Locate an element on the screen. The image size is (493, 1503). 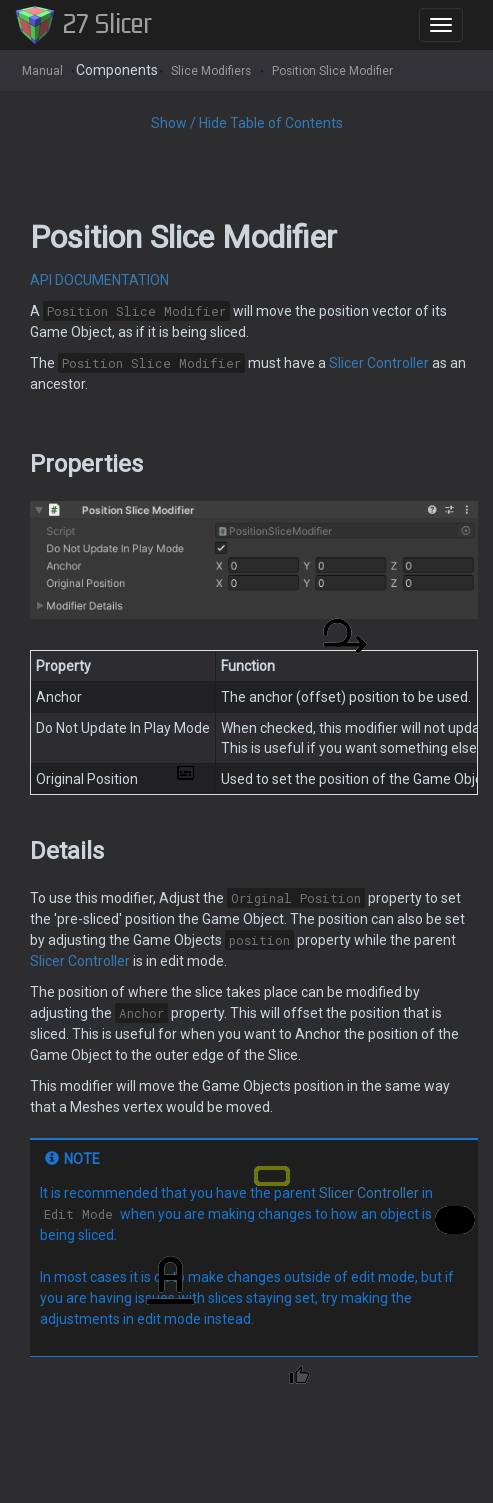
crop image to 16:9 aspect ratio is located at coordinates (272, 1176).